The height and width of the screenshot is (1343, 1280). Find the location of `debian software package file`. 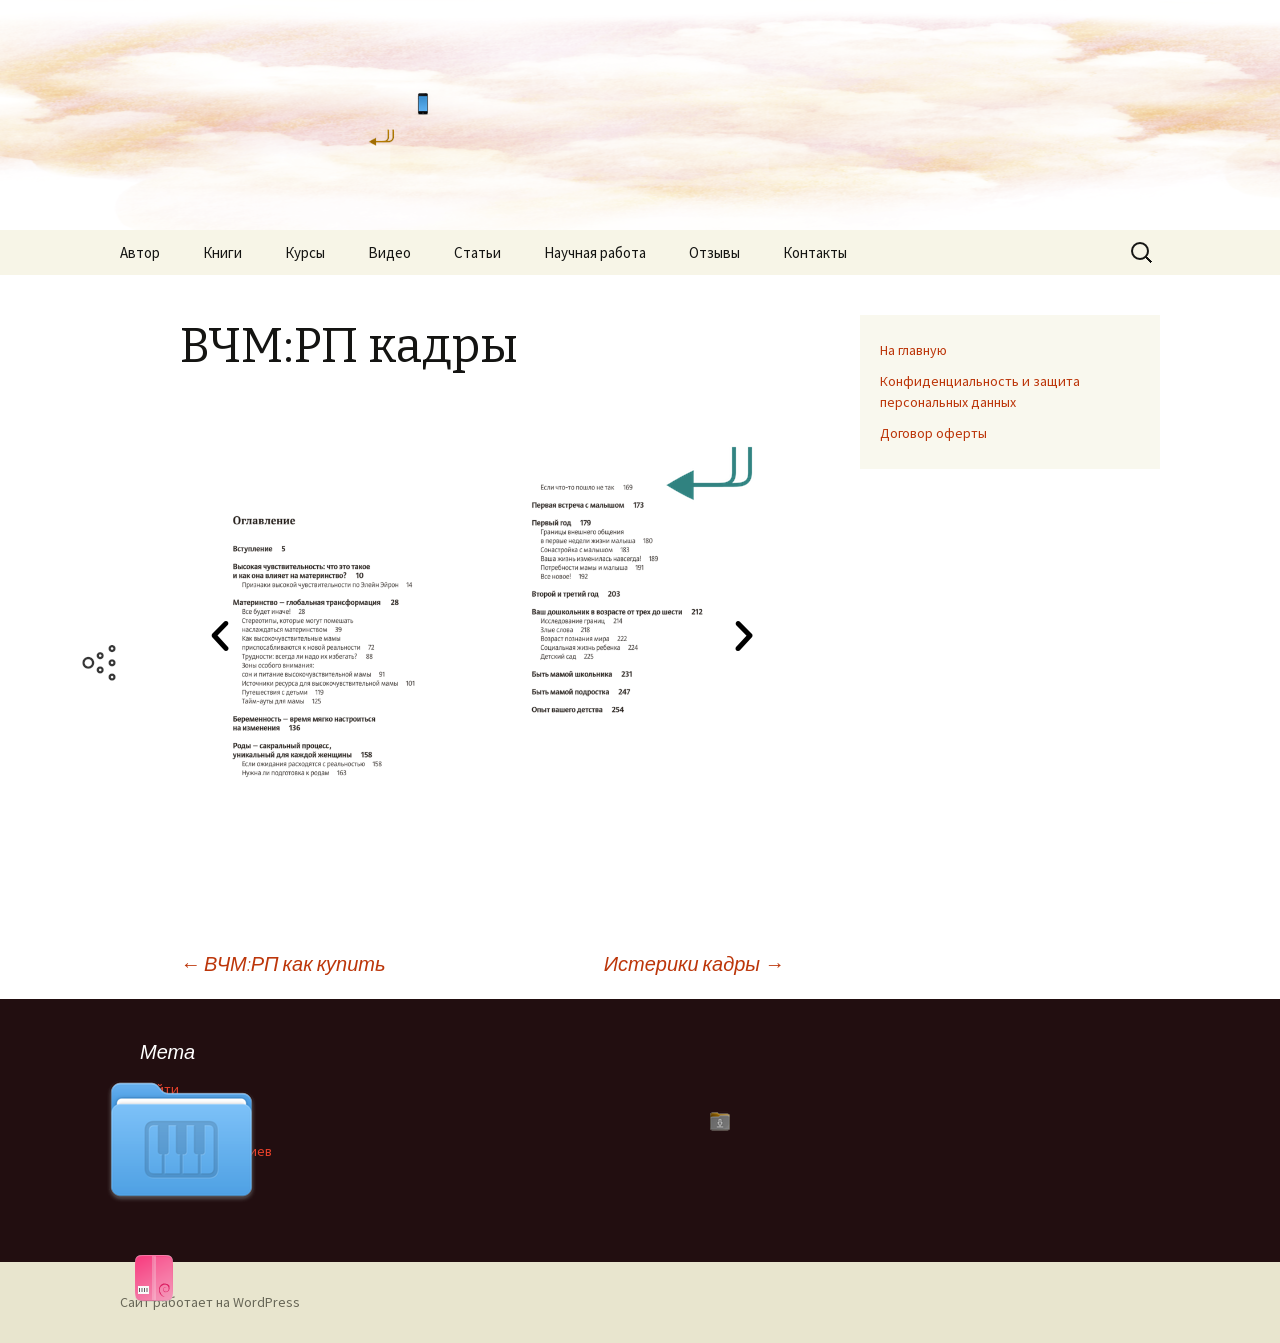

debian software package file is located at coordinates (154, 1278).